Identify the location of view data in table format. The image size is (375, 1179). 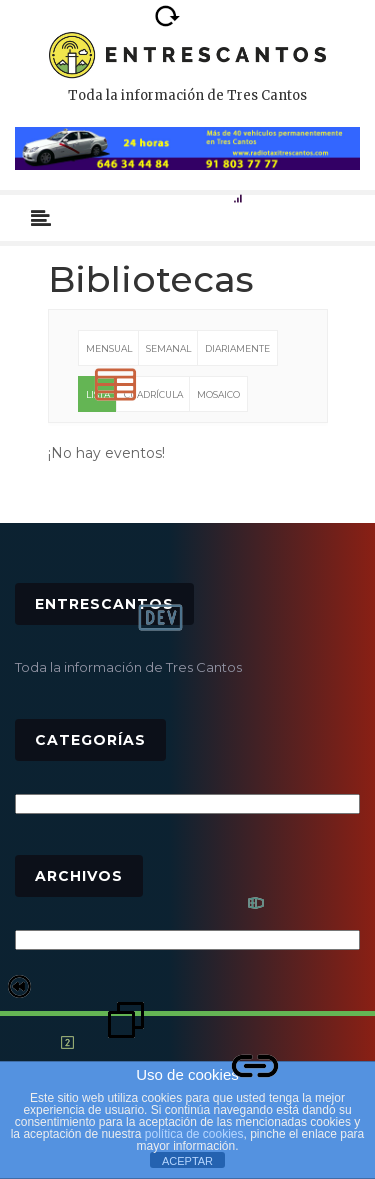
(115, 384).